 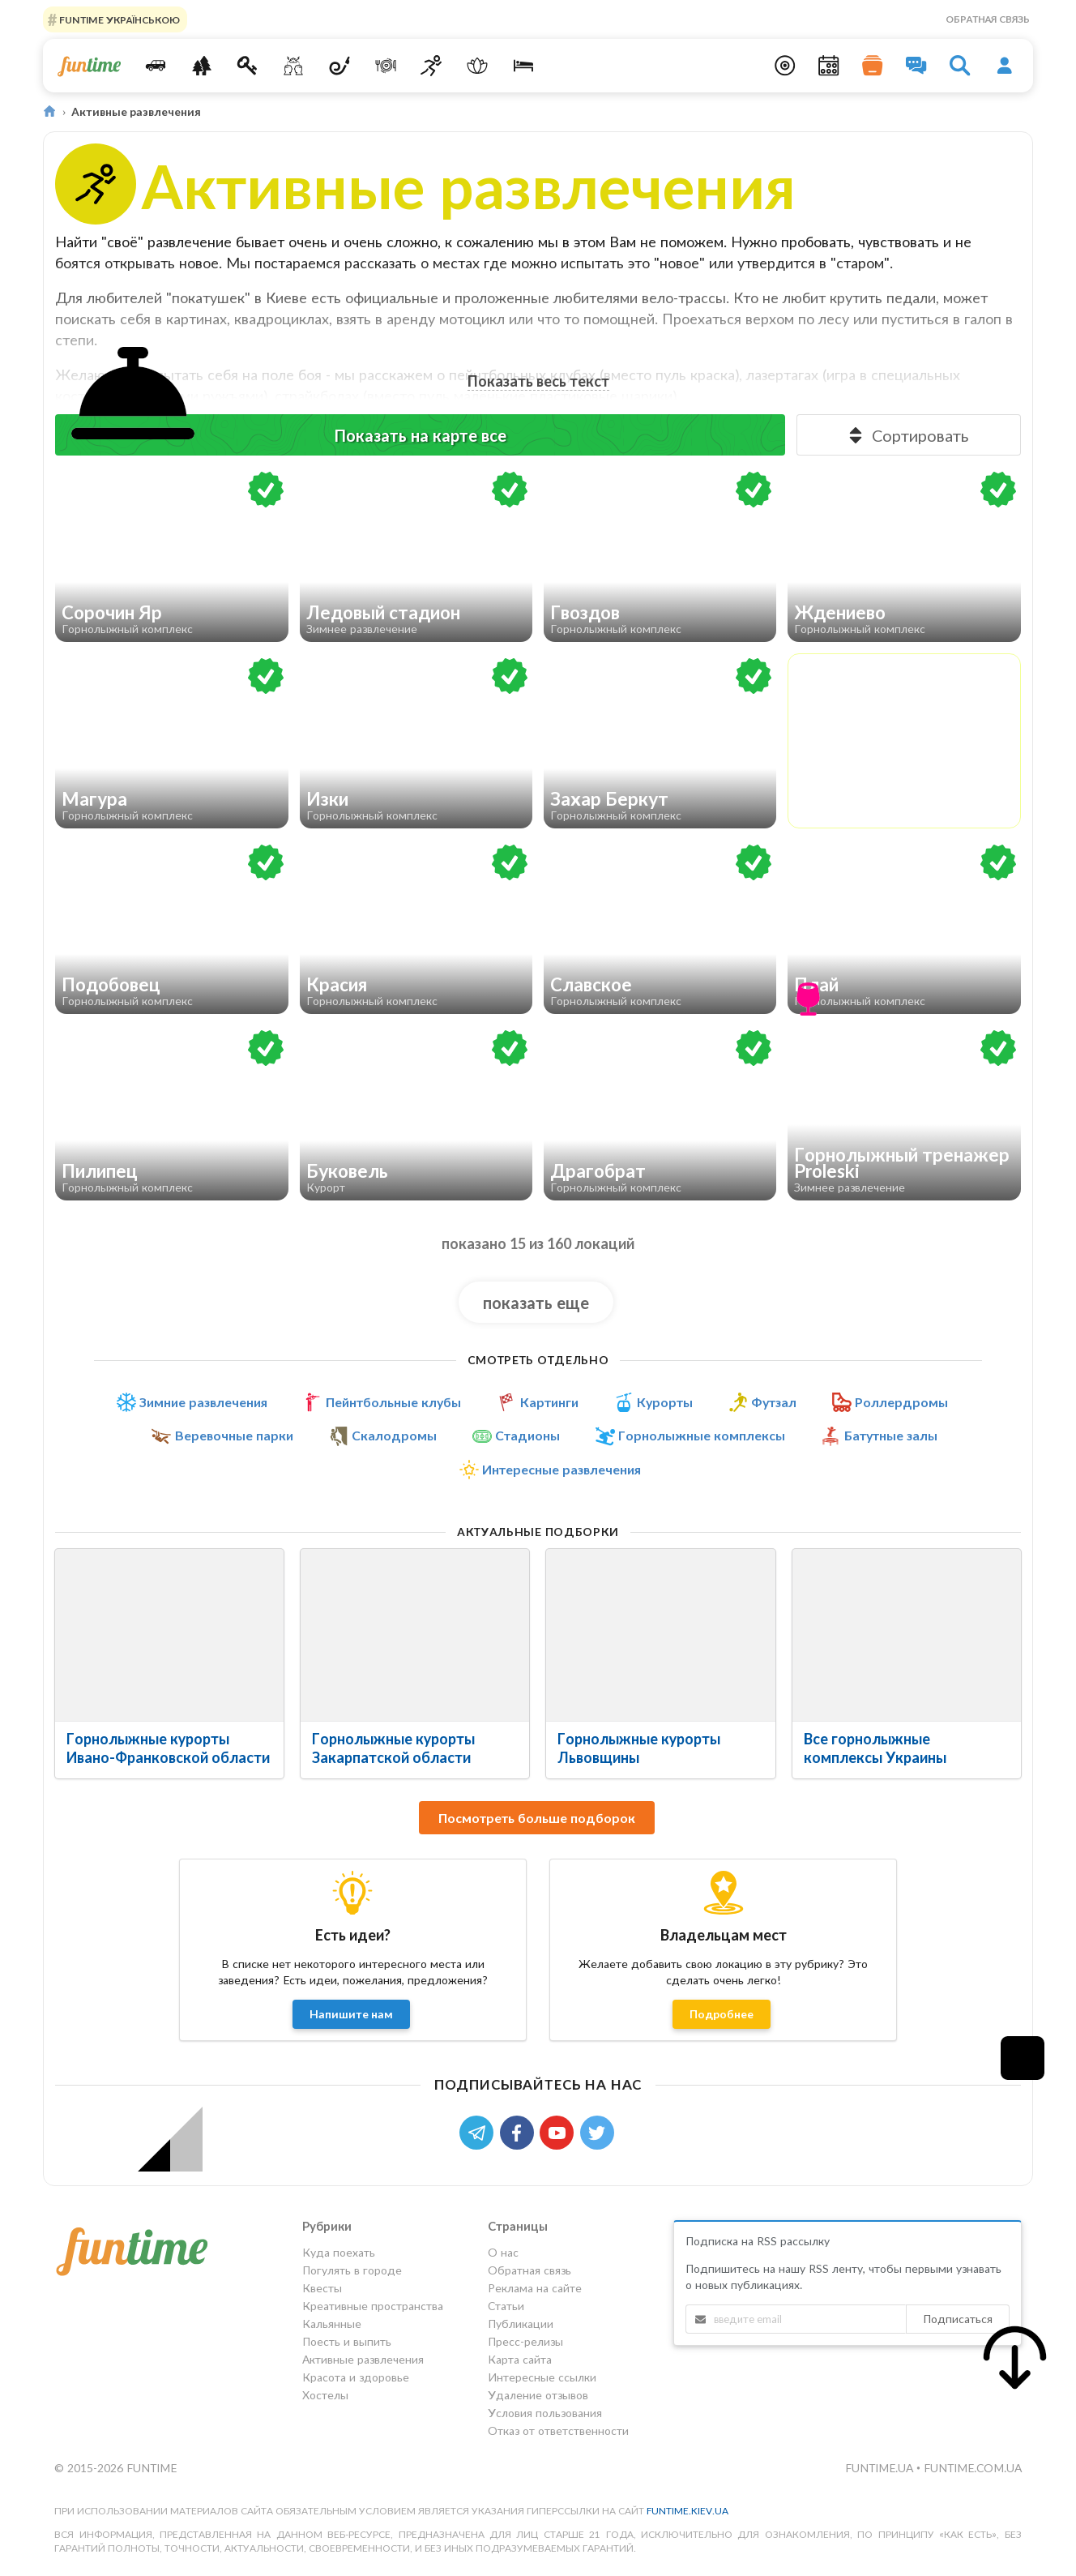 I want to click on indicates weak cellular signal strength, so click(x=170, y=2139).